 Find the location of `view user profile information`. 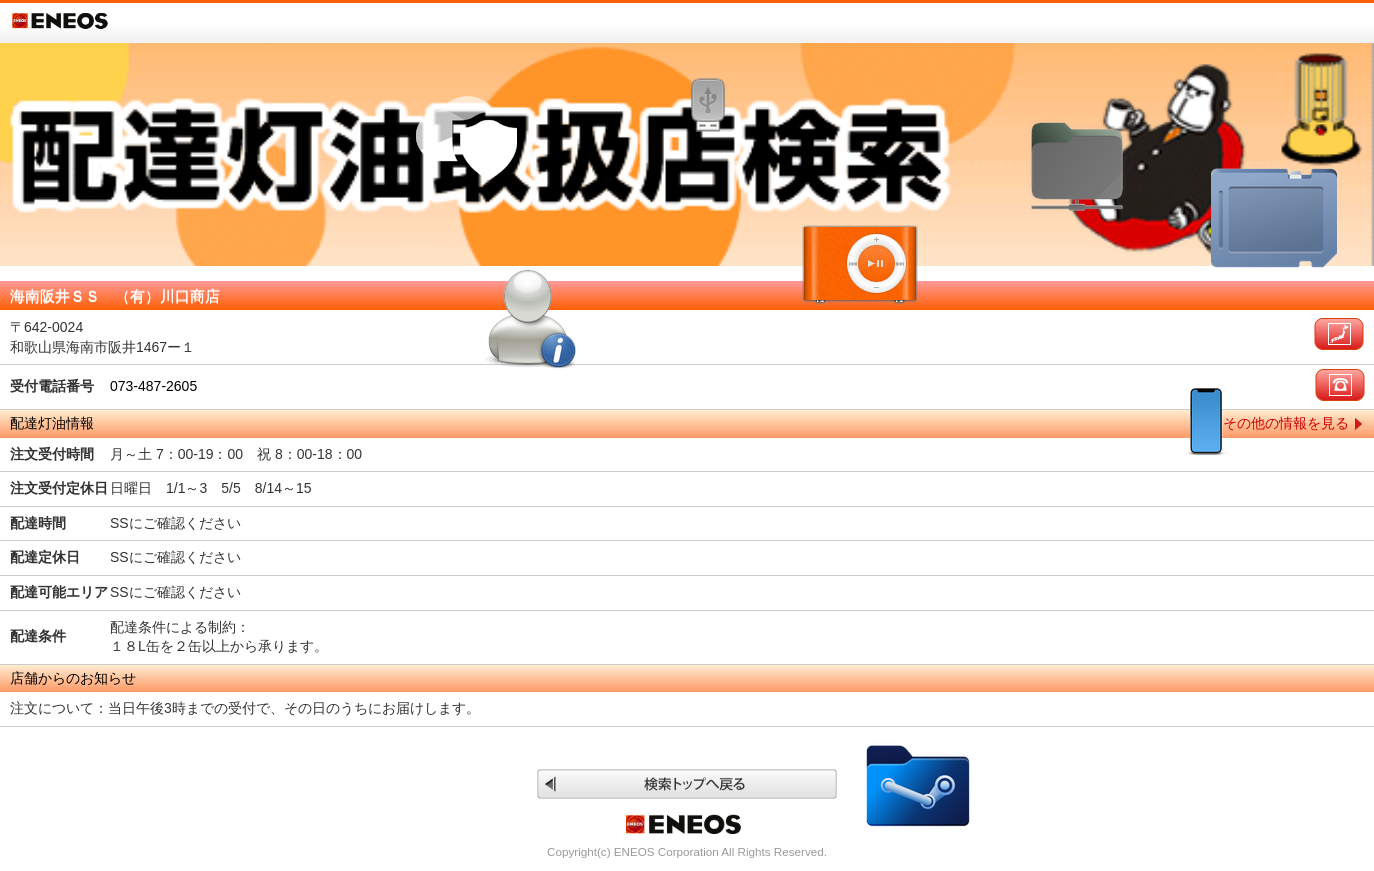

view user profile information is located at coordinates (529, 320).